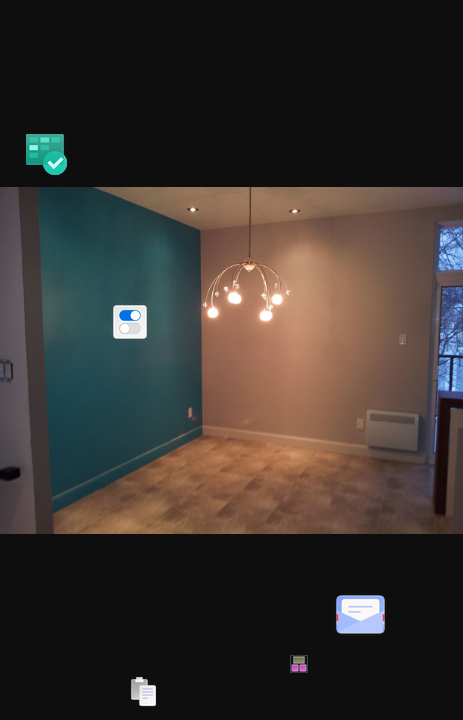 The image size is (463, 720). What do you see at coordinates (143, 691) in the screenshot?
I see `paste content from clipboard` at bounding box center [143, 691].